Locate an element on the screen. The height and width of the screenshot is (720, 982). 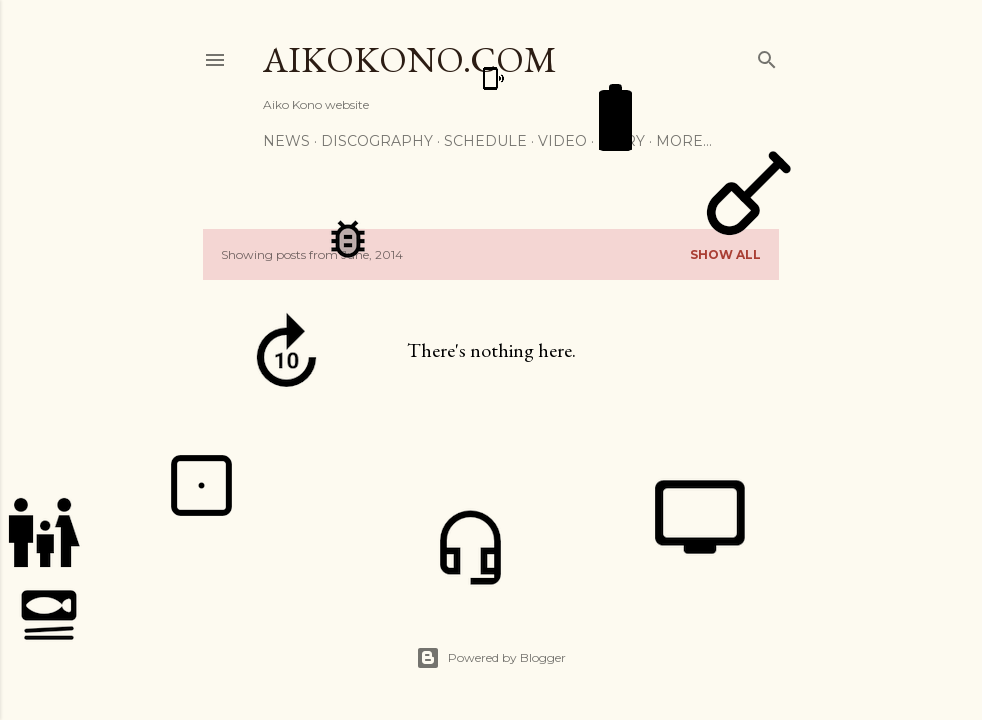
report a bug or issue is located at coordinates (348, 239).